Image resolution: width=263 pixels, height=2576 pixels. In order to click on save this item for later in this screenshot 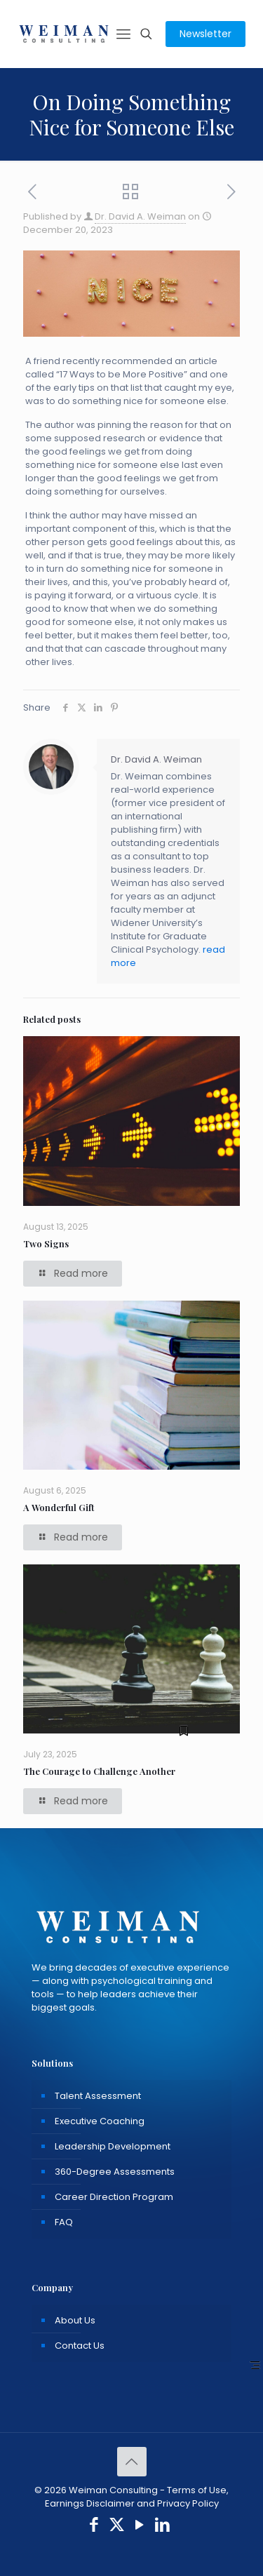, I will do `click(184, 1731)`.